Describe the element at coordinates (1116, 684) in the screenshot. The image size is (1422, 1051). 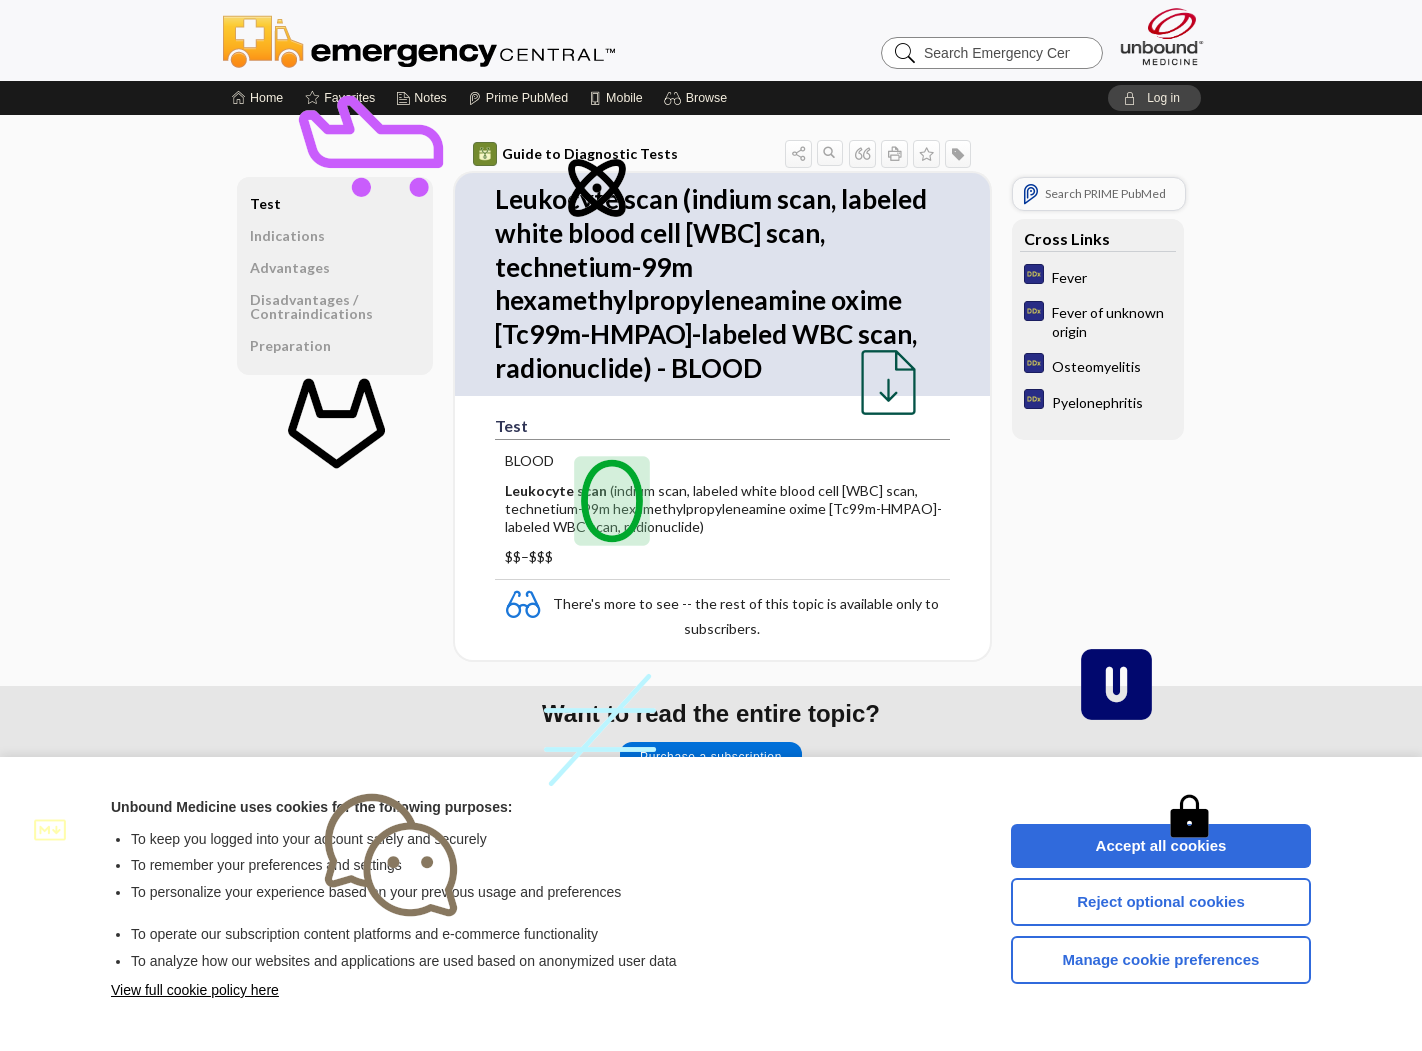
I see `indicates an item or option starting with the letter U` at that location.